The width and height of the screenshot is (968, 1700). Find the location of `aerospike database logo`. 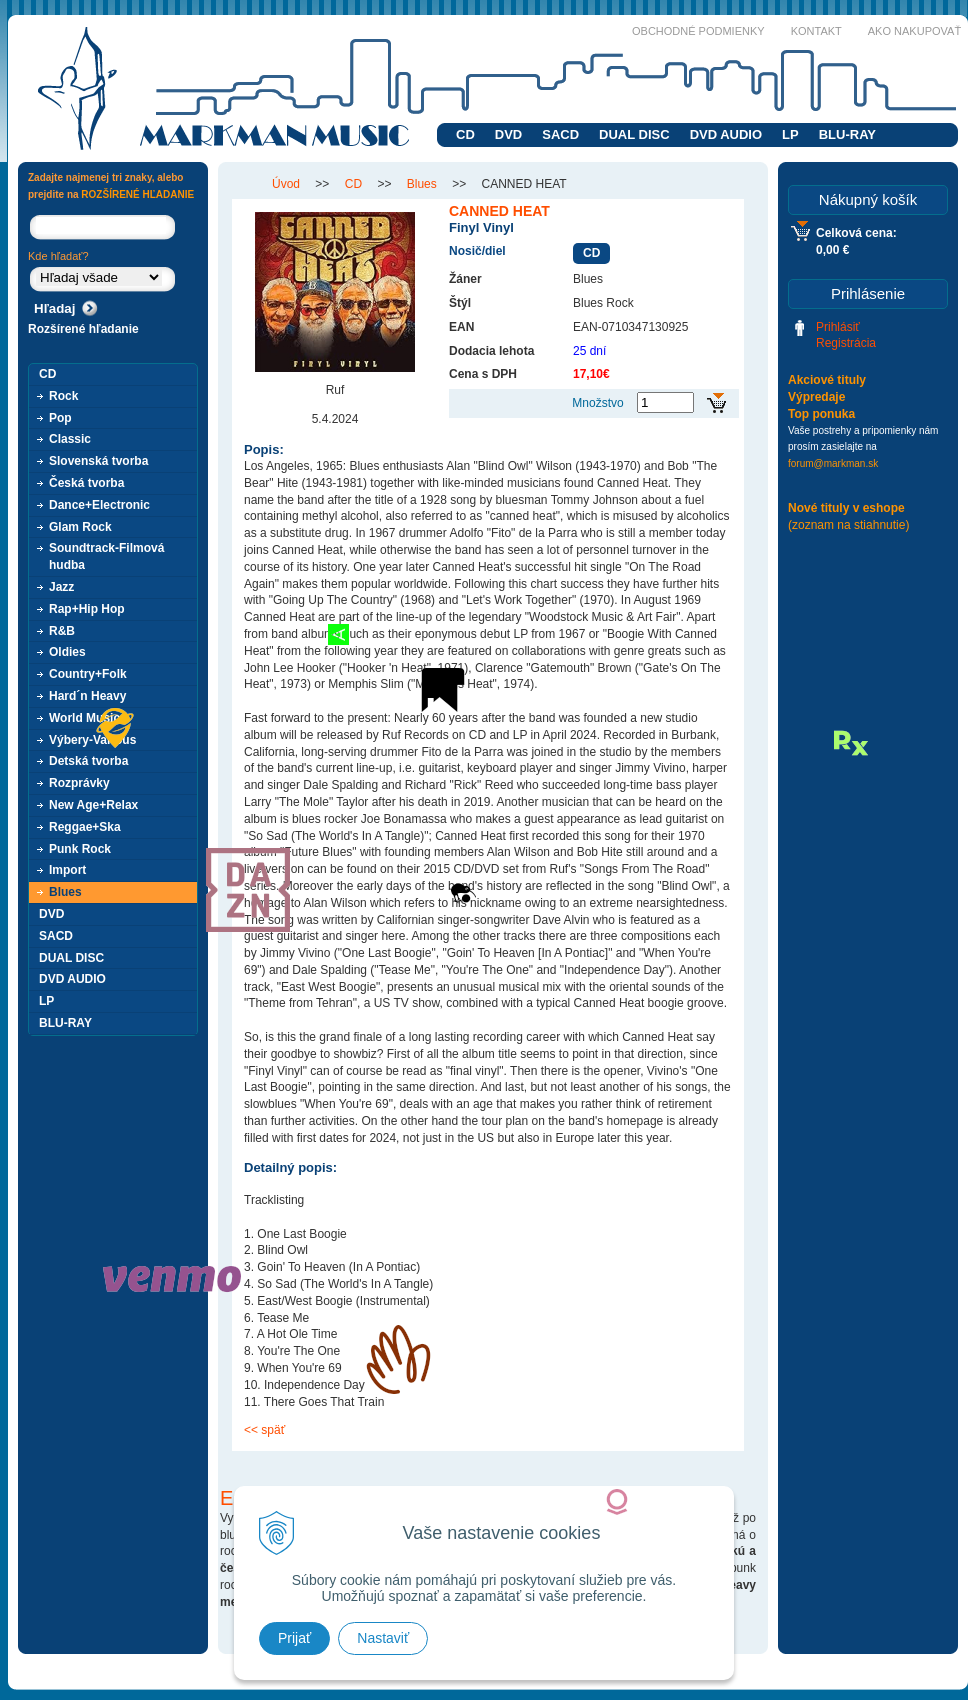

aerospike database logo is located at coordinates (338, 634).